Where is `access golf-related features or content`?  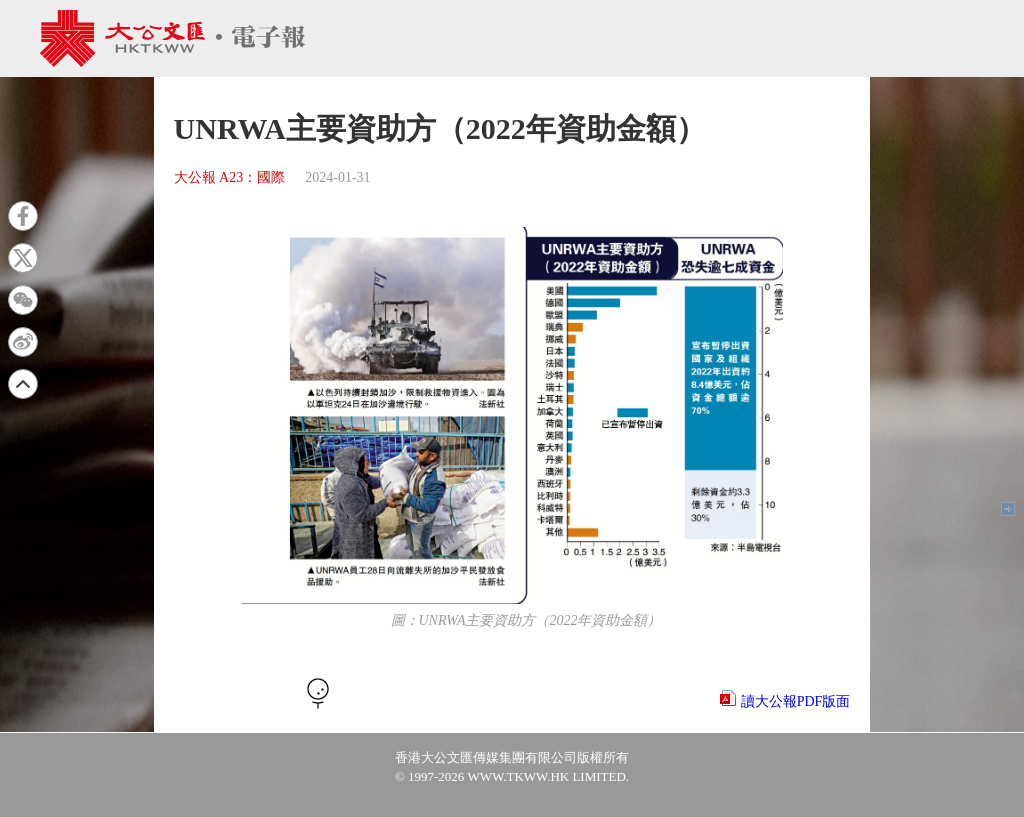
access golf-related features or content is located at coordinates (318, 693).